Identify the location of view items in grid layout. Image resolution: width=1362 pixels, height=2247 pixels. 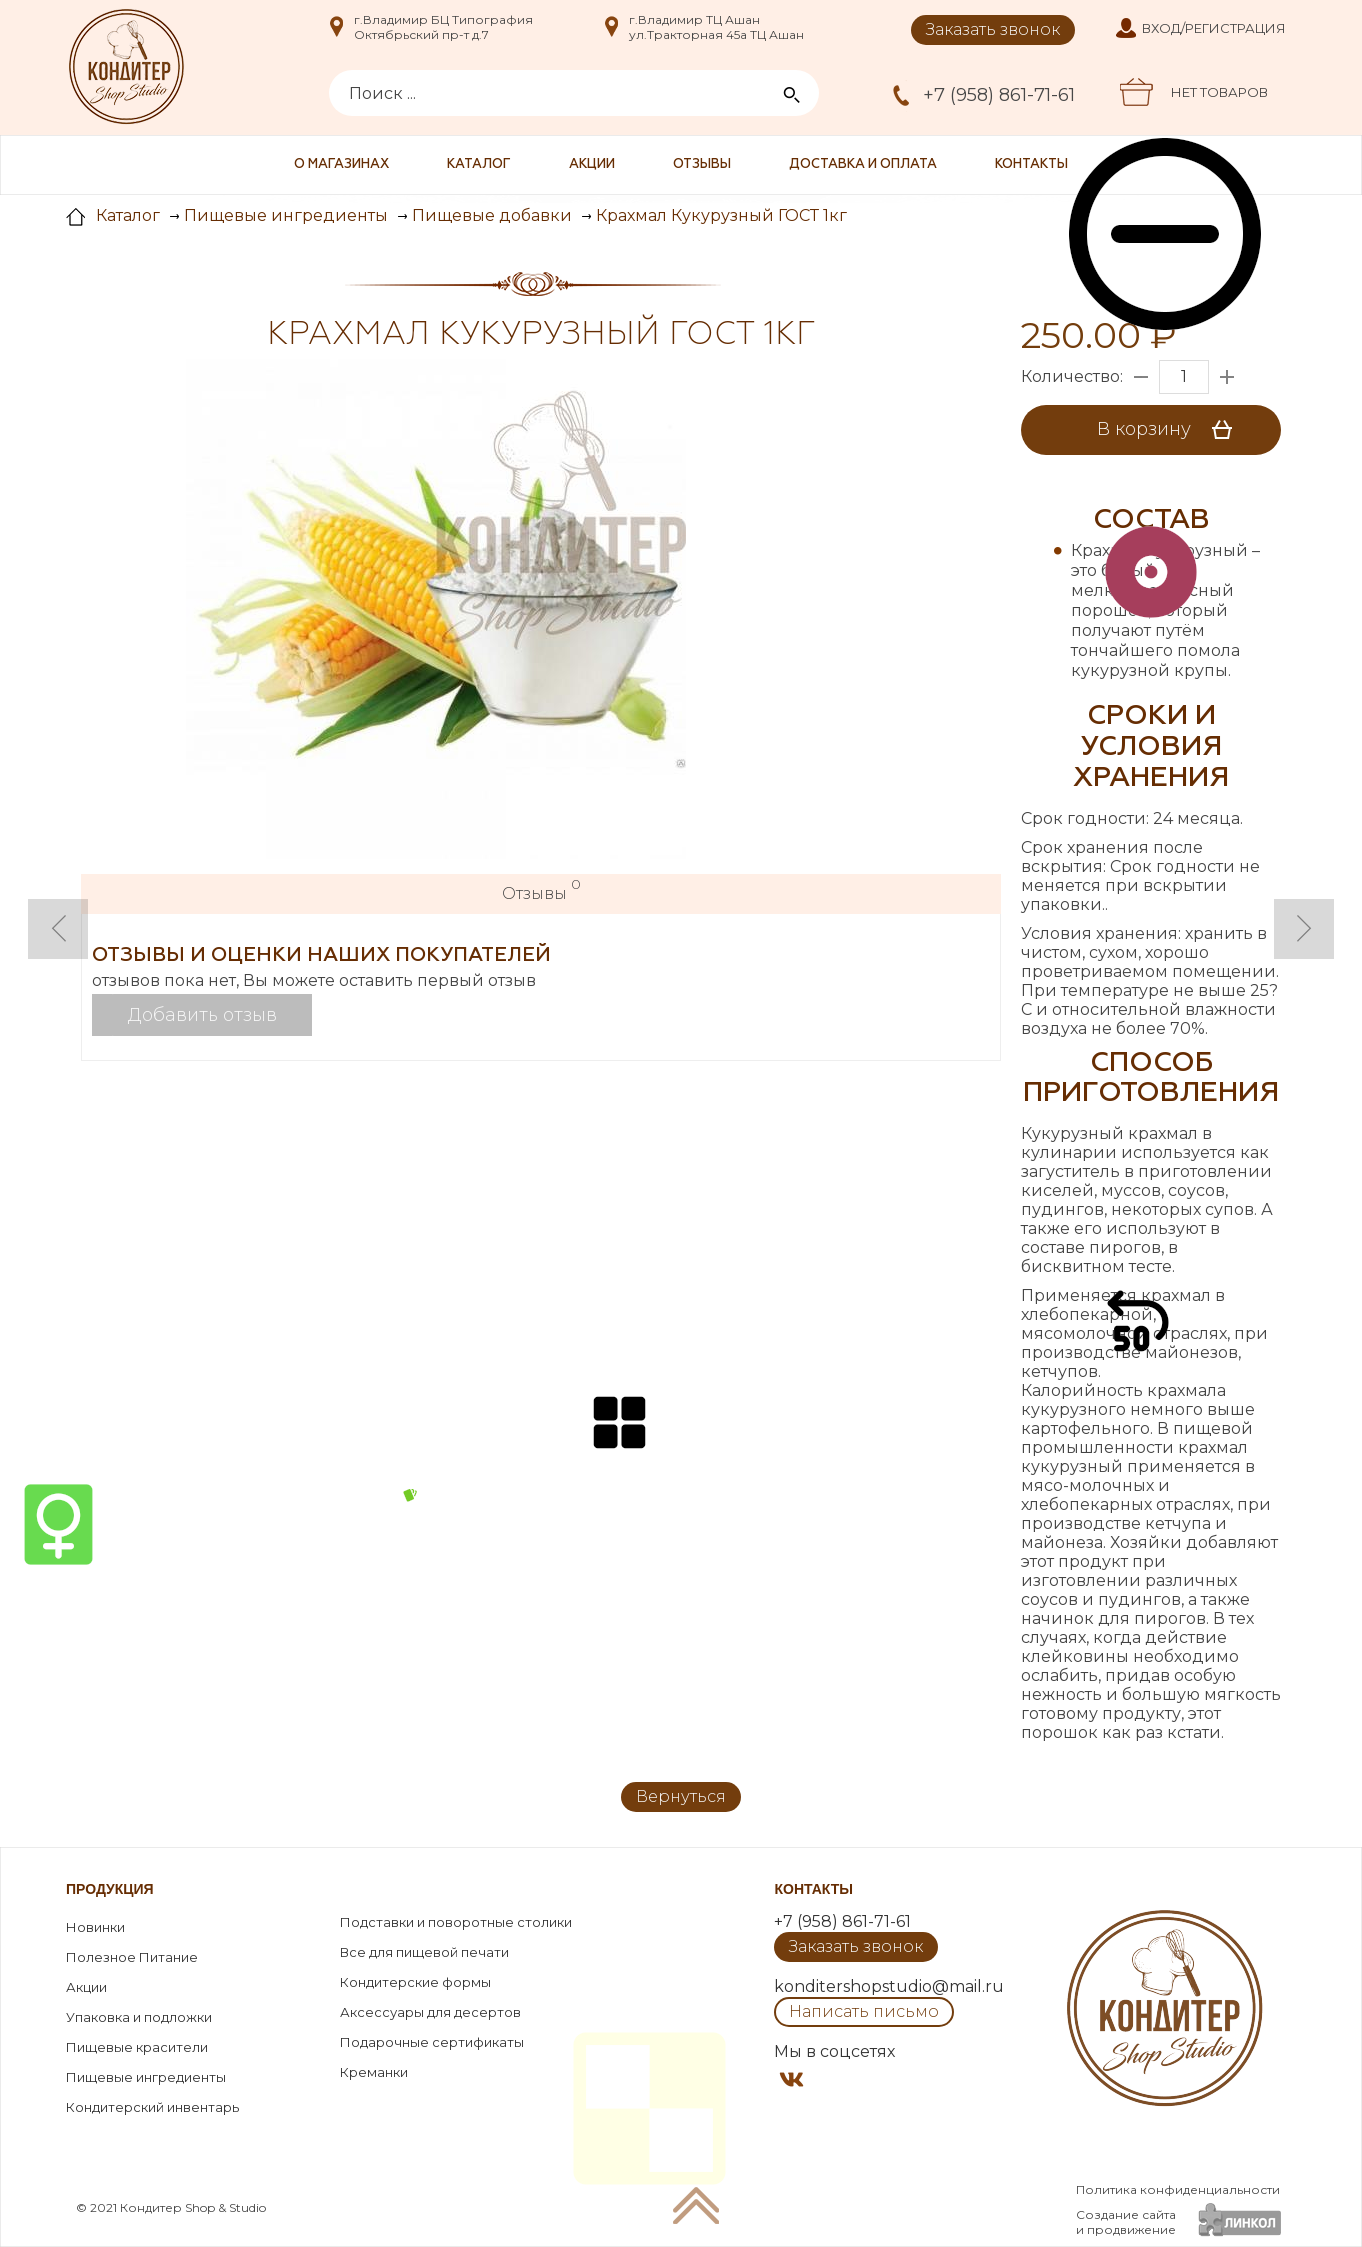
(619, 1422).